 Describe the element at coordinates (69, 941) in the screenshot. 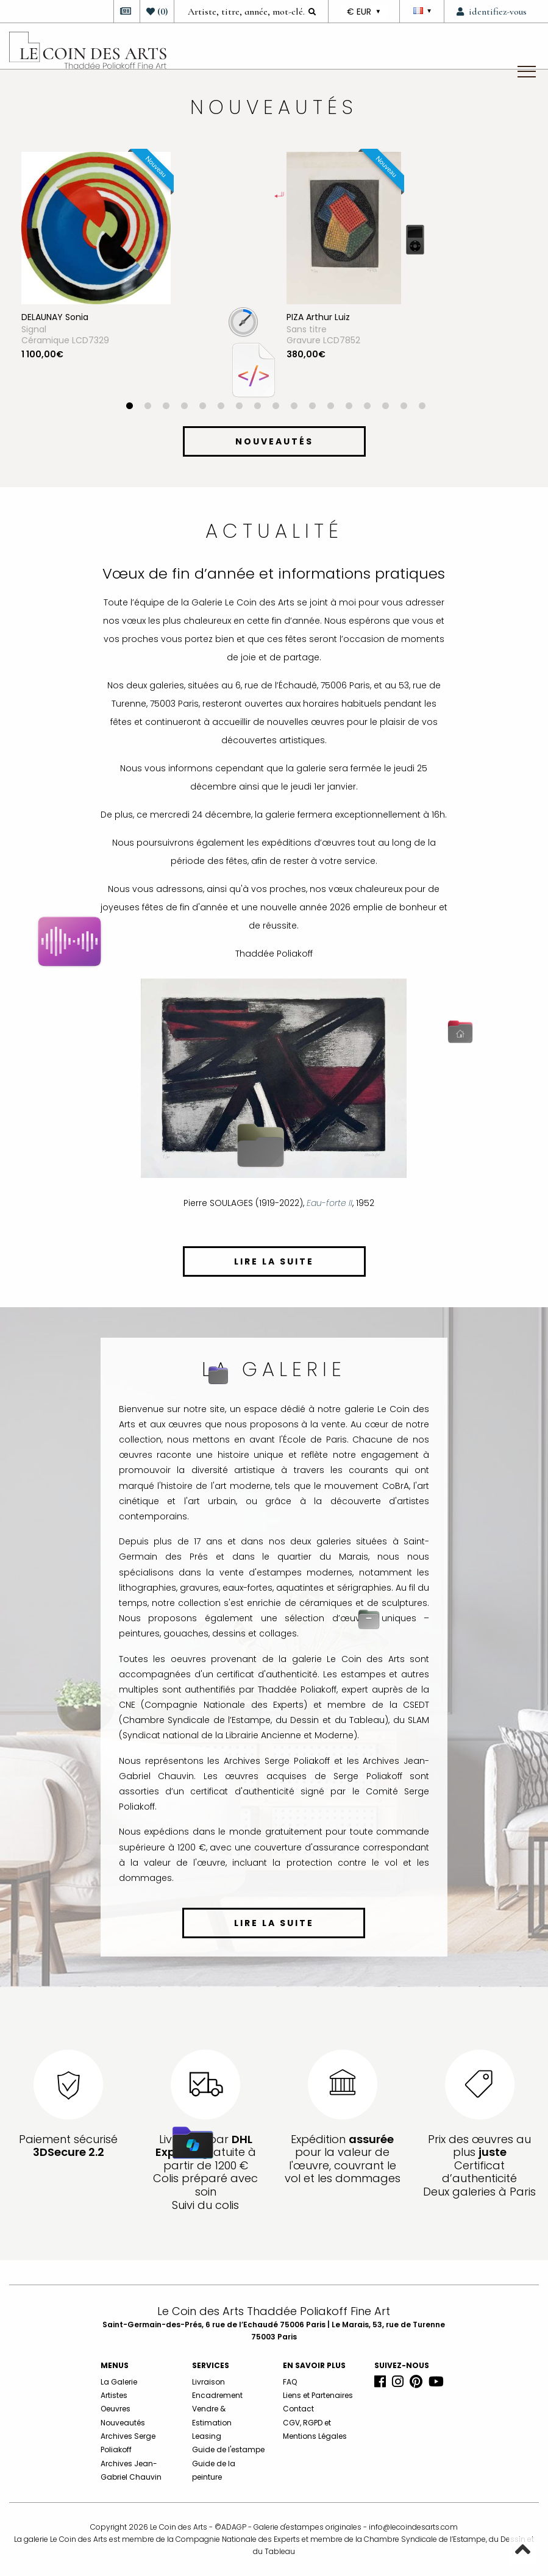

I see `open the audio recorder app` at that location.